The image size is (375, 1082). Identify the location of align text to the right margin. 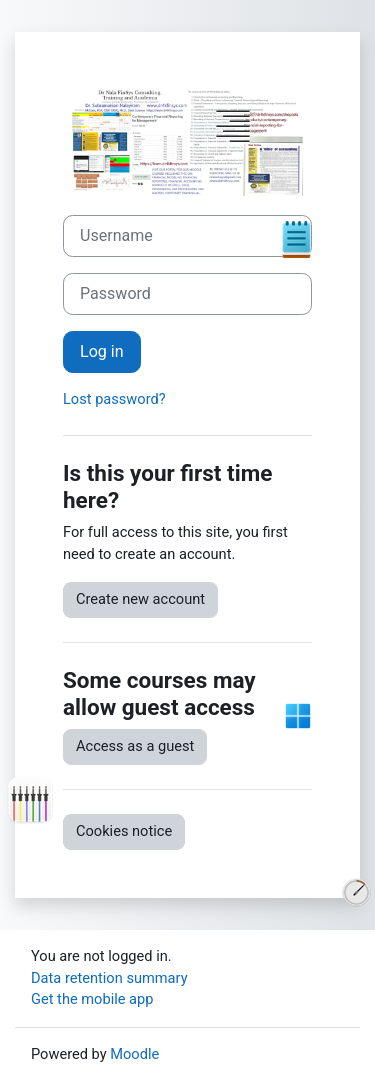
(233, 127).